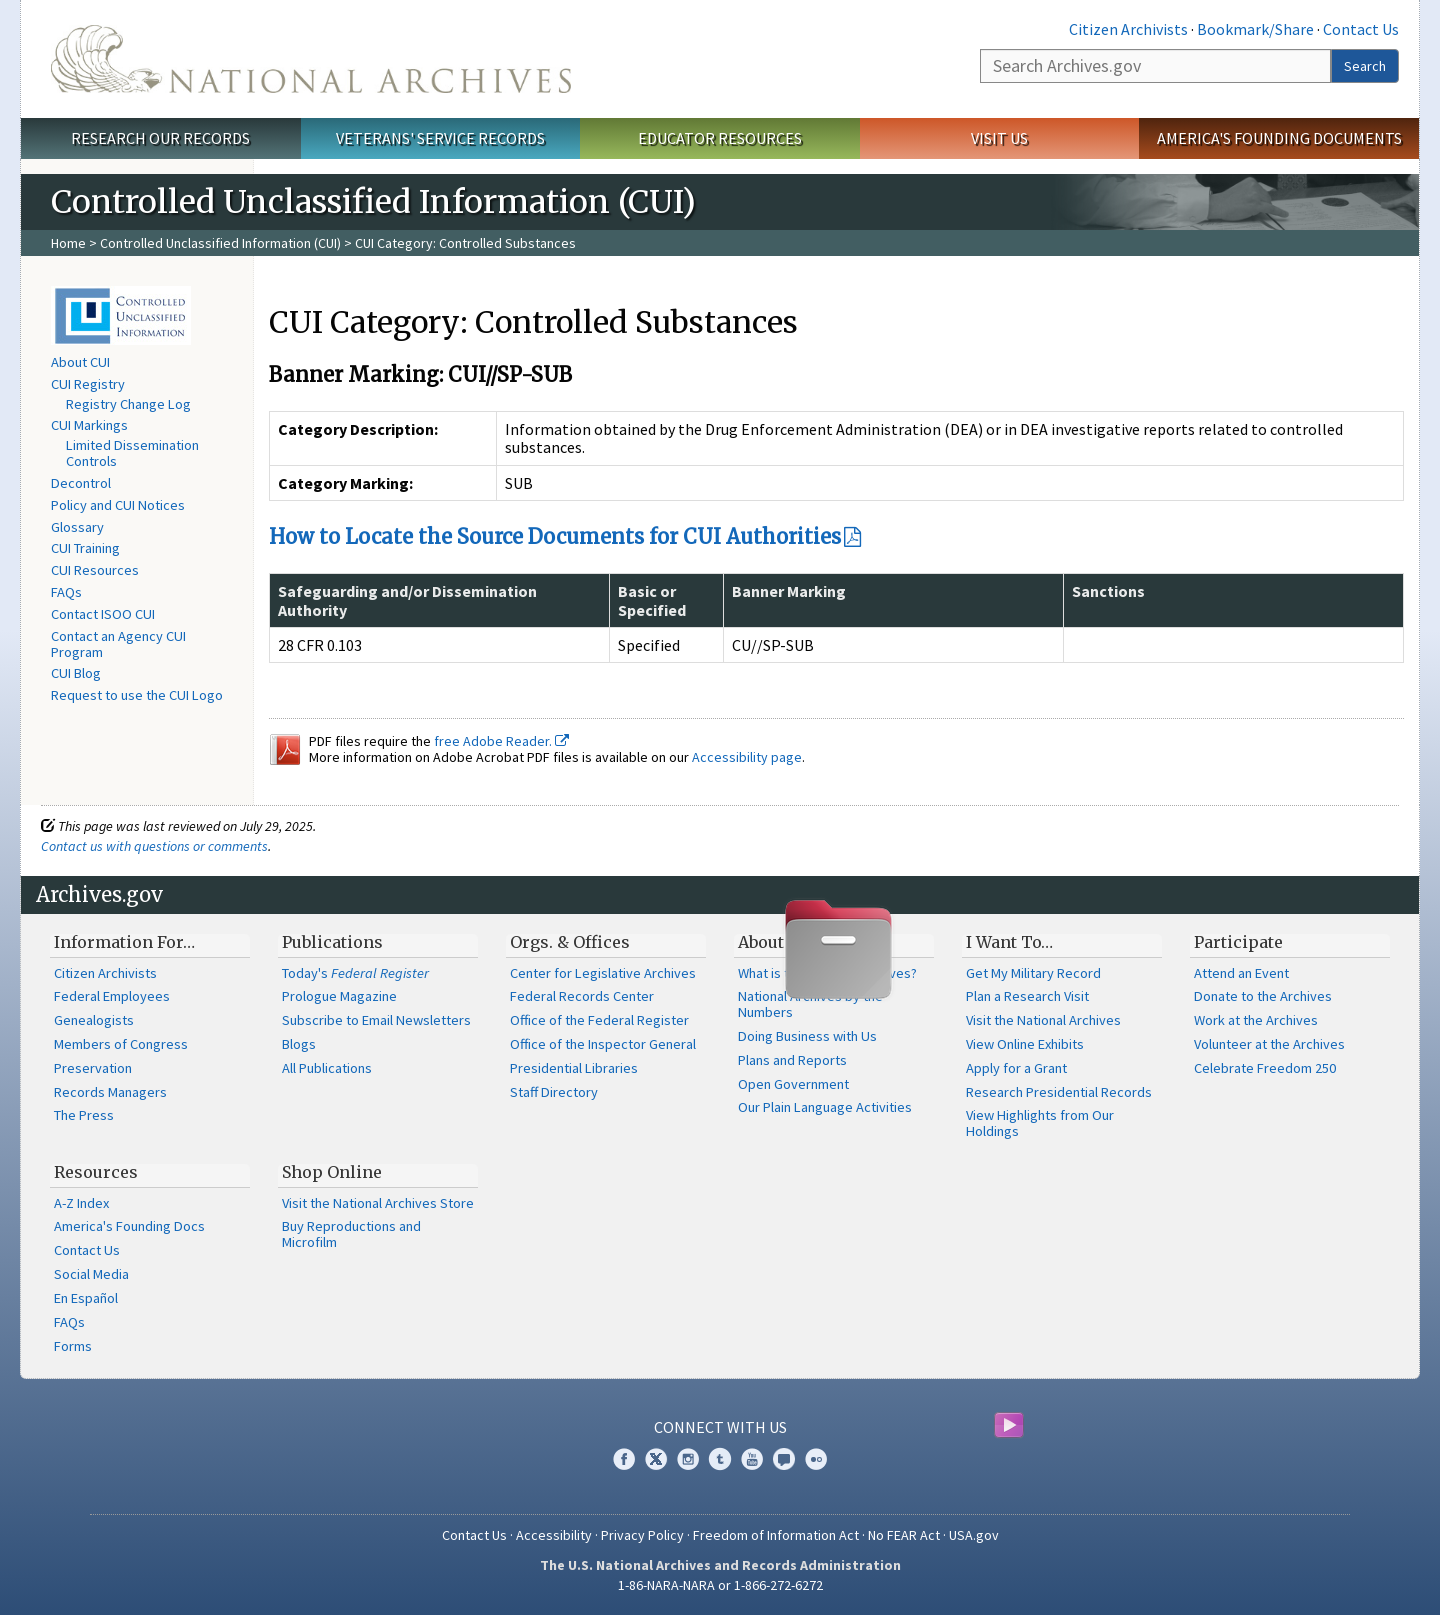 The width and height of the screenshot is (1440, 1615). What do you see at coordinates (1009, 1425) in the screenshot?
I see `open the video player app` at bounding box center [1009, 1425].